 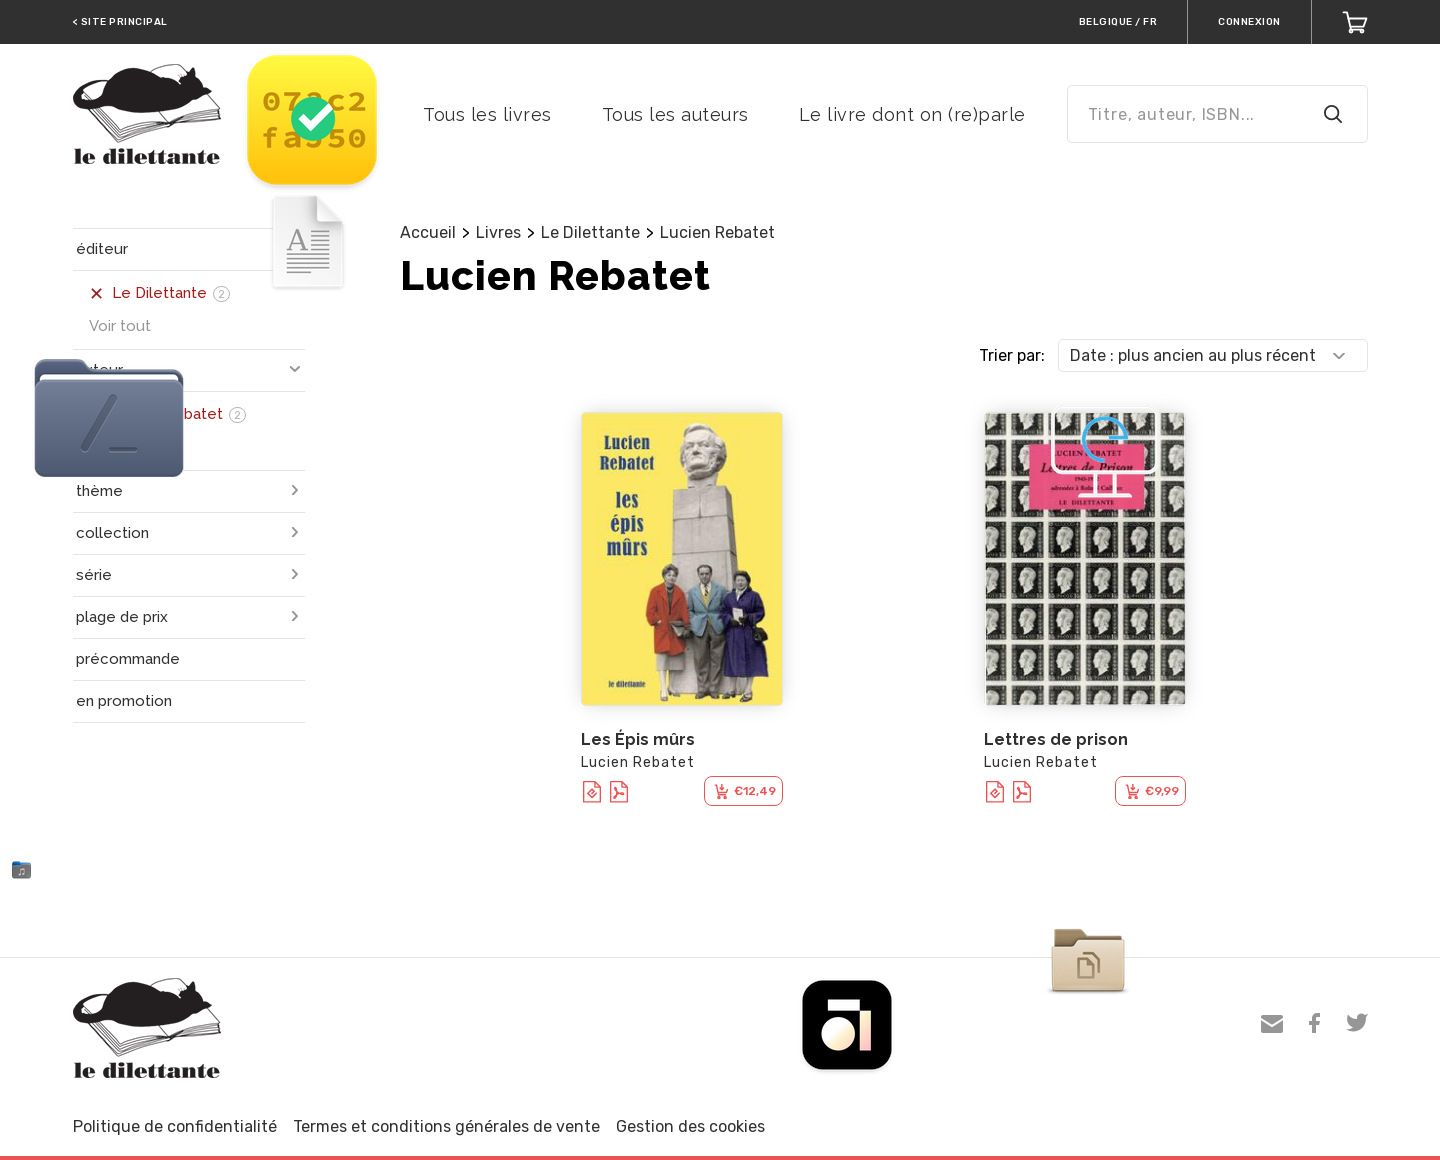 I want to click on open anytype app, so click(x=847, y=1025).